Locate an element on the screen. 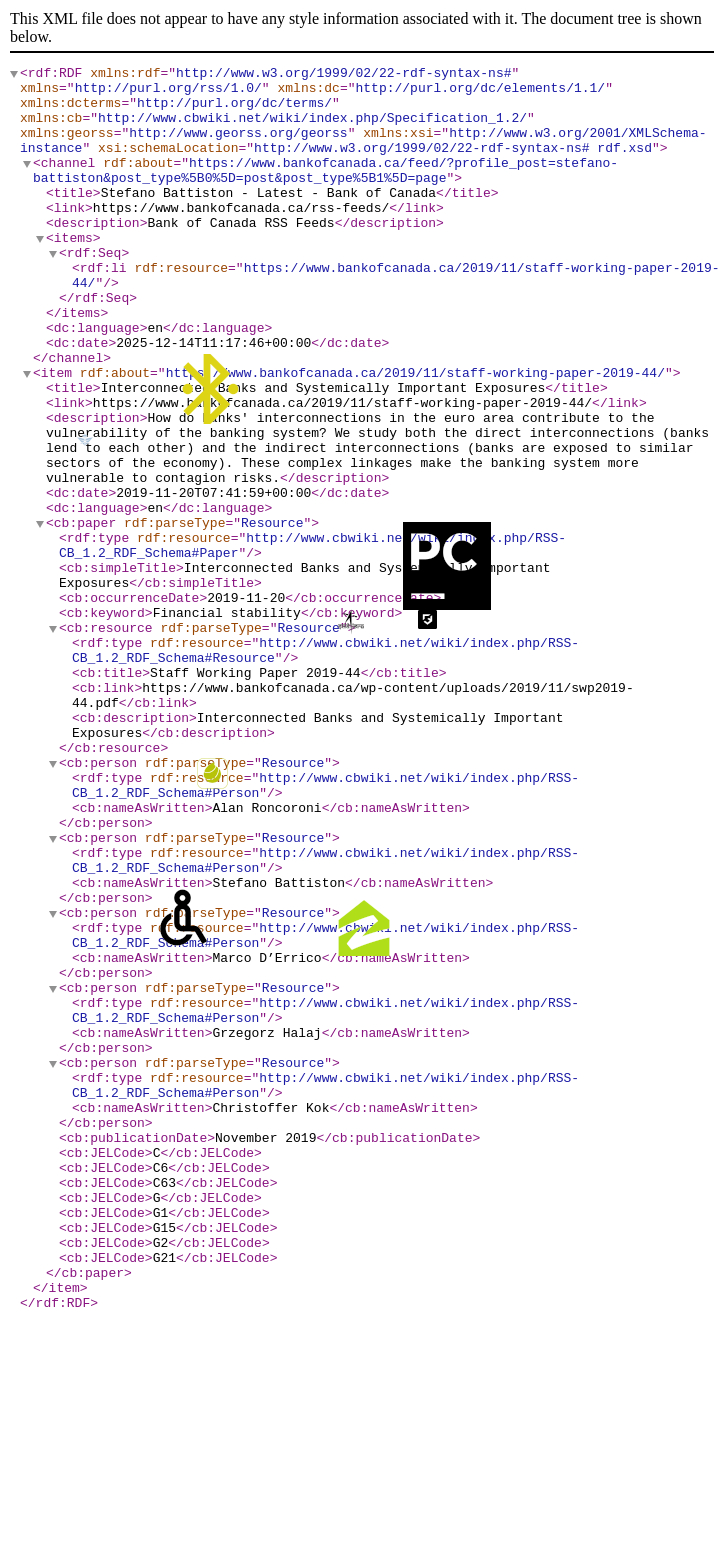 Image resolution: width=724 pixels, height=1560 pixels. connect to a bluetooth device is located at coordinates (207, 389).